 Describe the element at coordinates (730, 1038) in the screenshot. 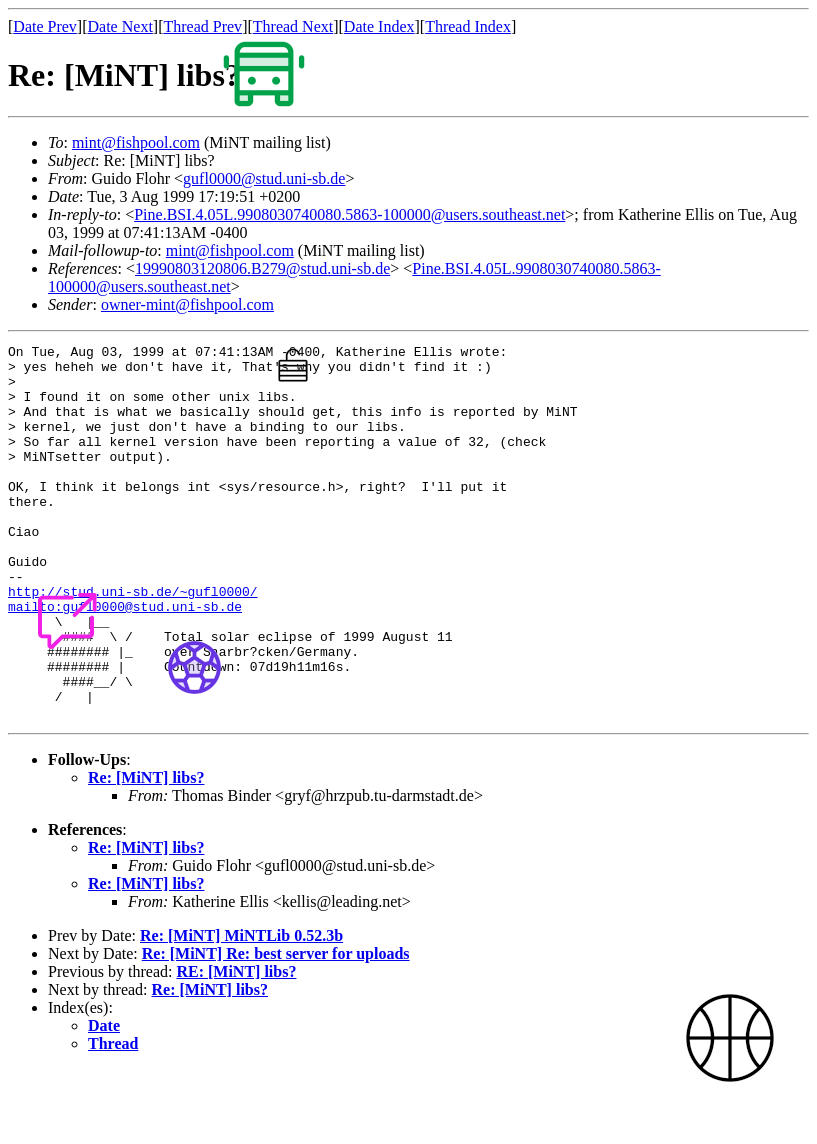

I see `access sports or basketball-related content` at that location.